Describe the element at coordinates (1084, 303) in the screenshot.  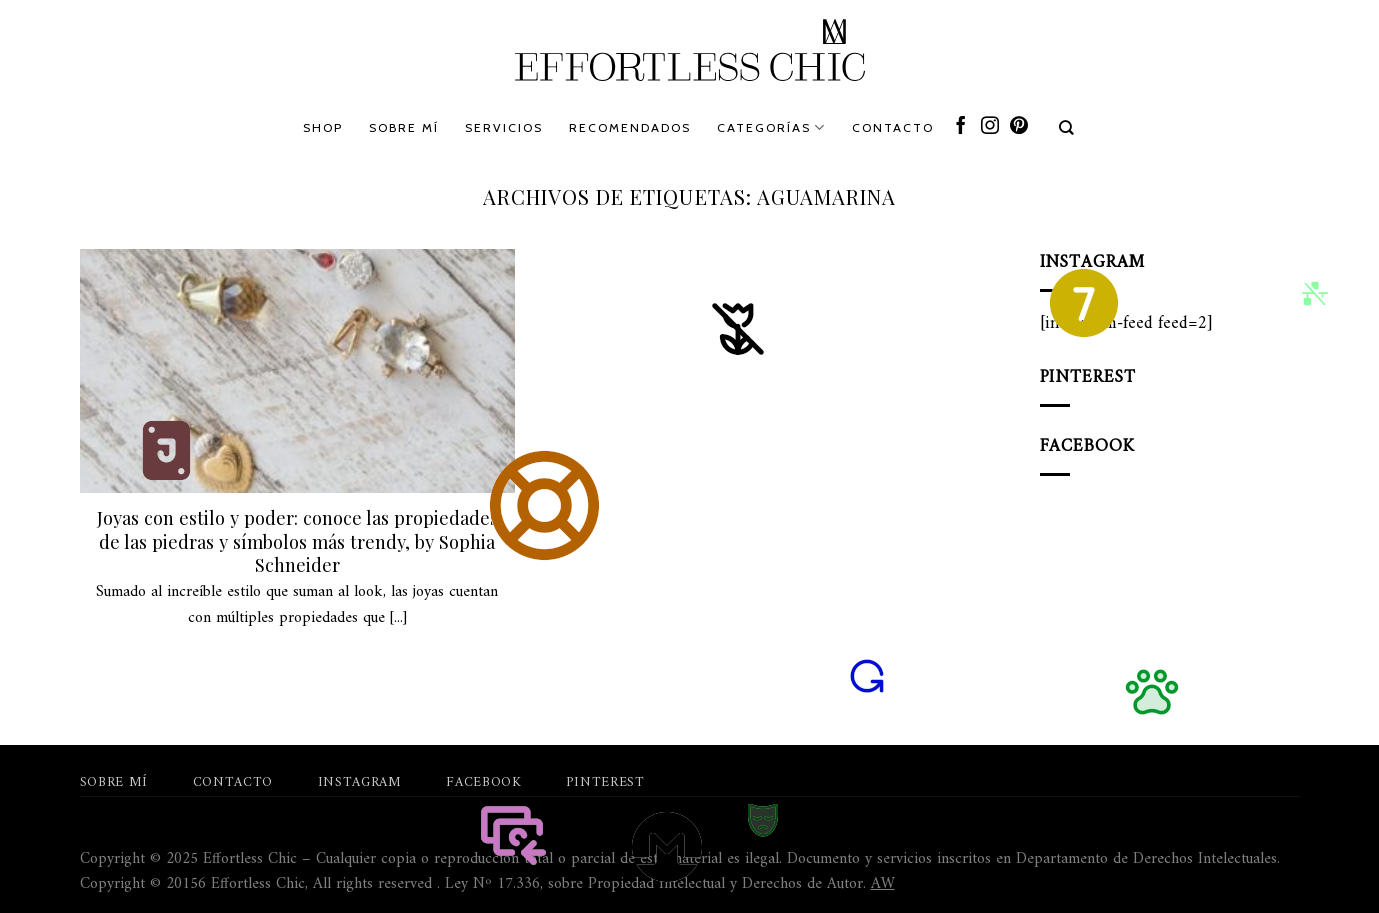
I see `indicates step 7 in a multi-step process` at that location.